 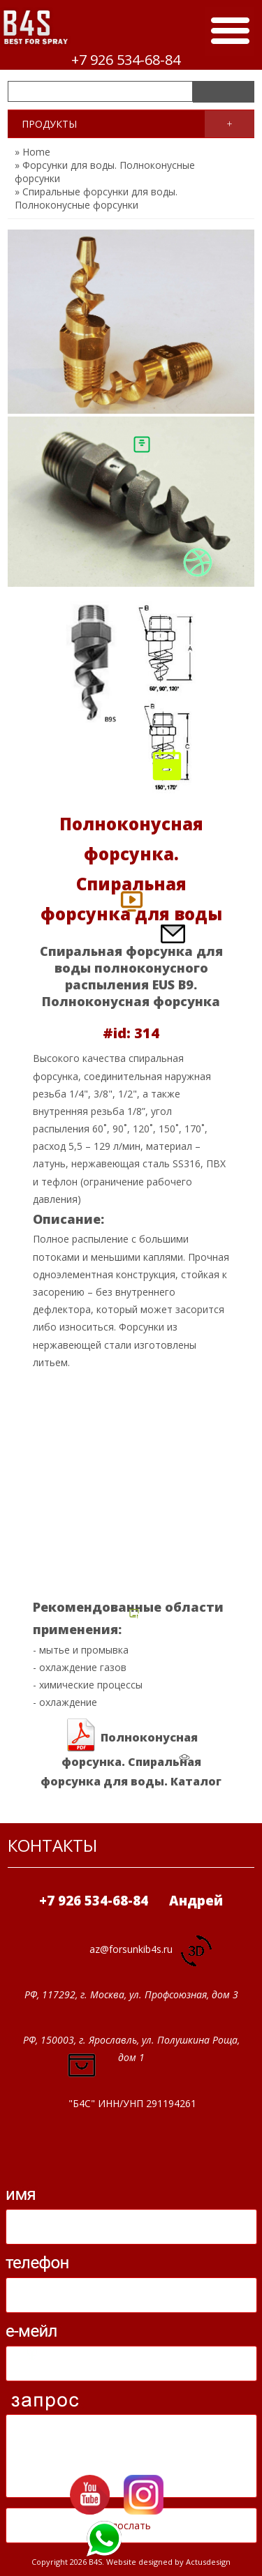 I want to click on view dribbble profile, so click(x=198, y=562).